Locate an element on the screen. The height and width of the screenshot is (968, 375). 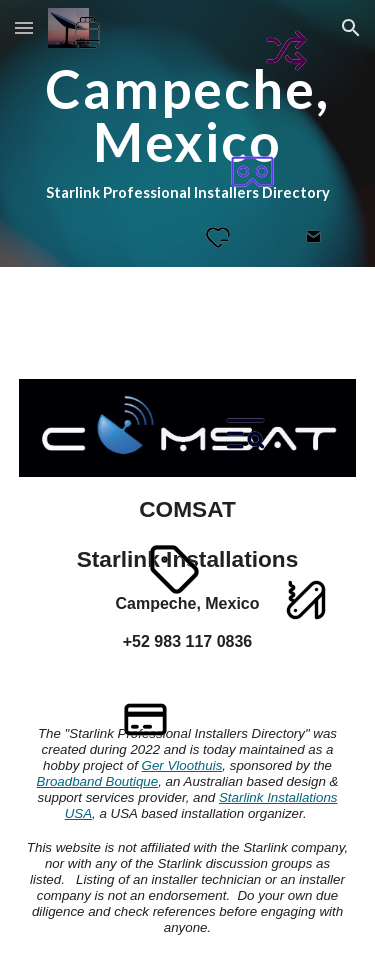
access multi-tool or utility functions is located at coordinates (306, 600).